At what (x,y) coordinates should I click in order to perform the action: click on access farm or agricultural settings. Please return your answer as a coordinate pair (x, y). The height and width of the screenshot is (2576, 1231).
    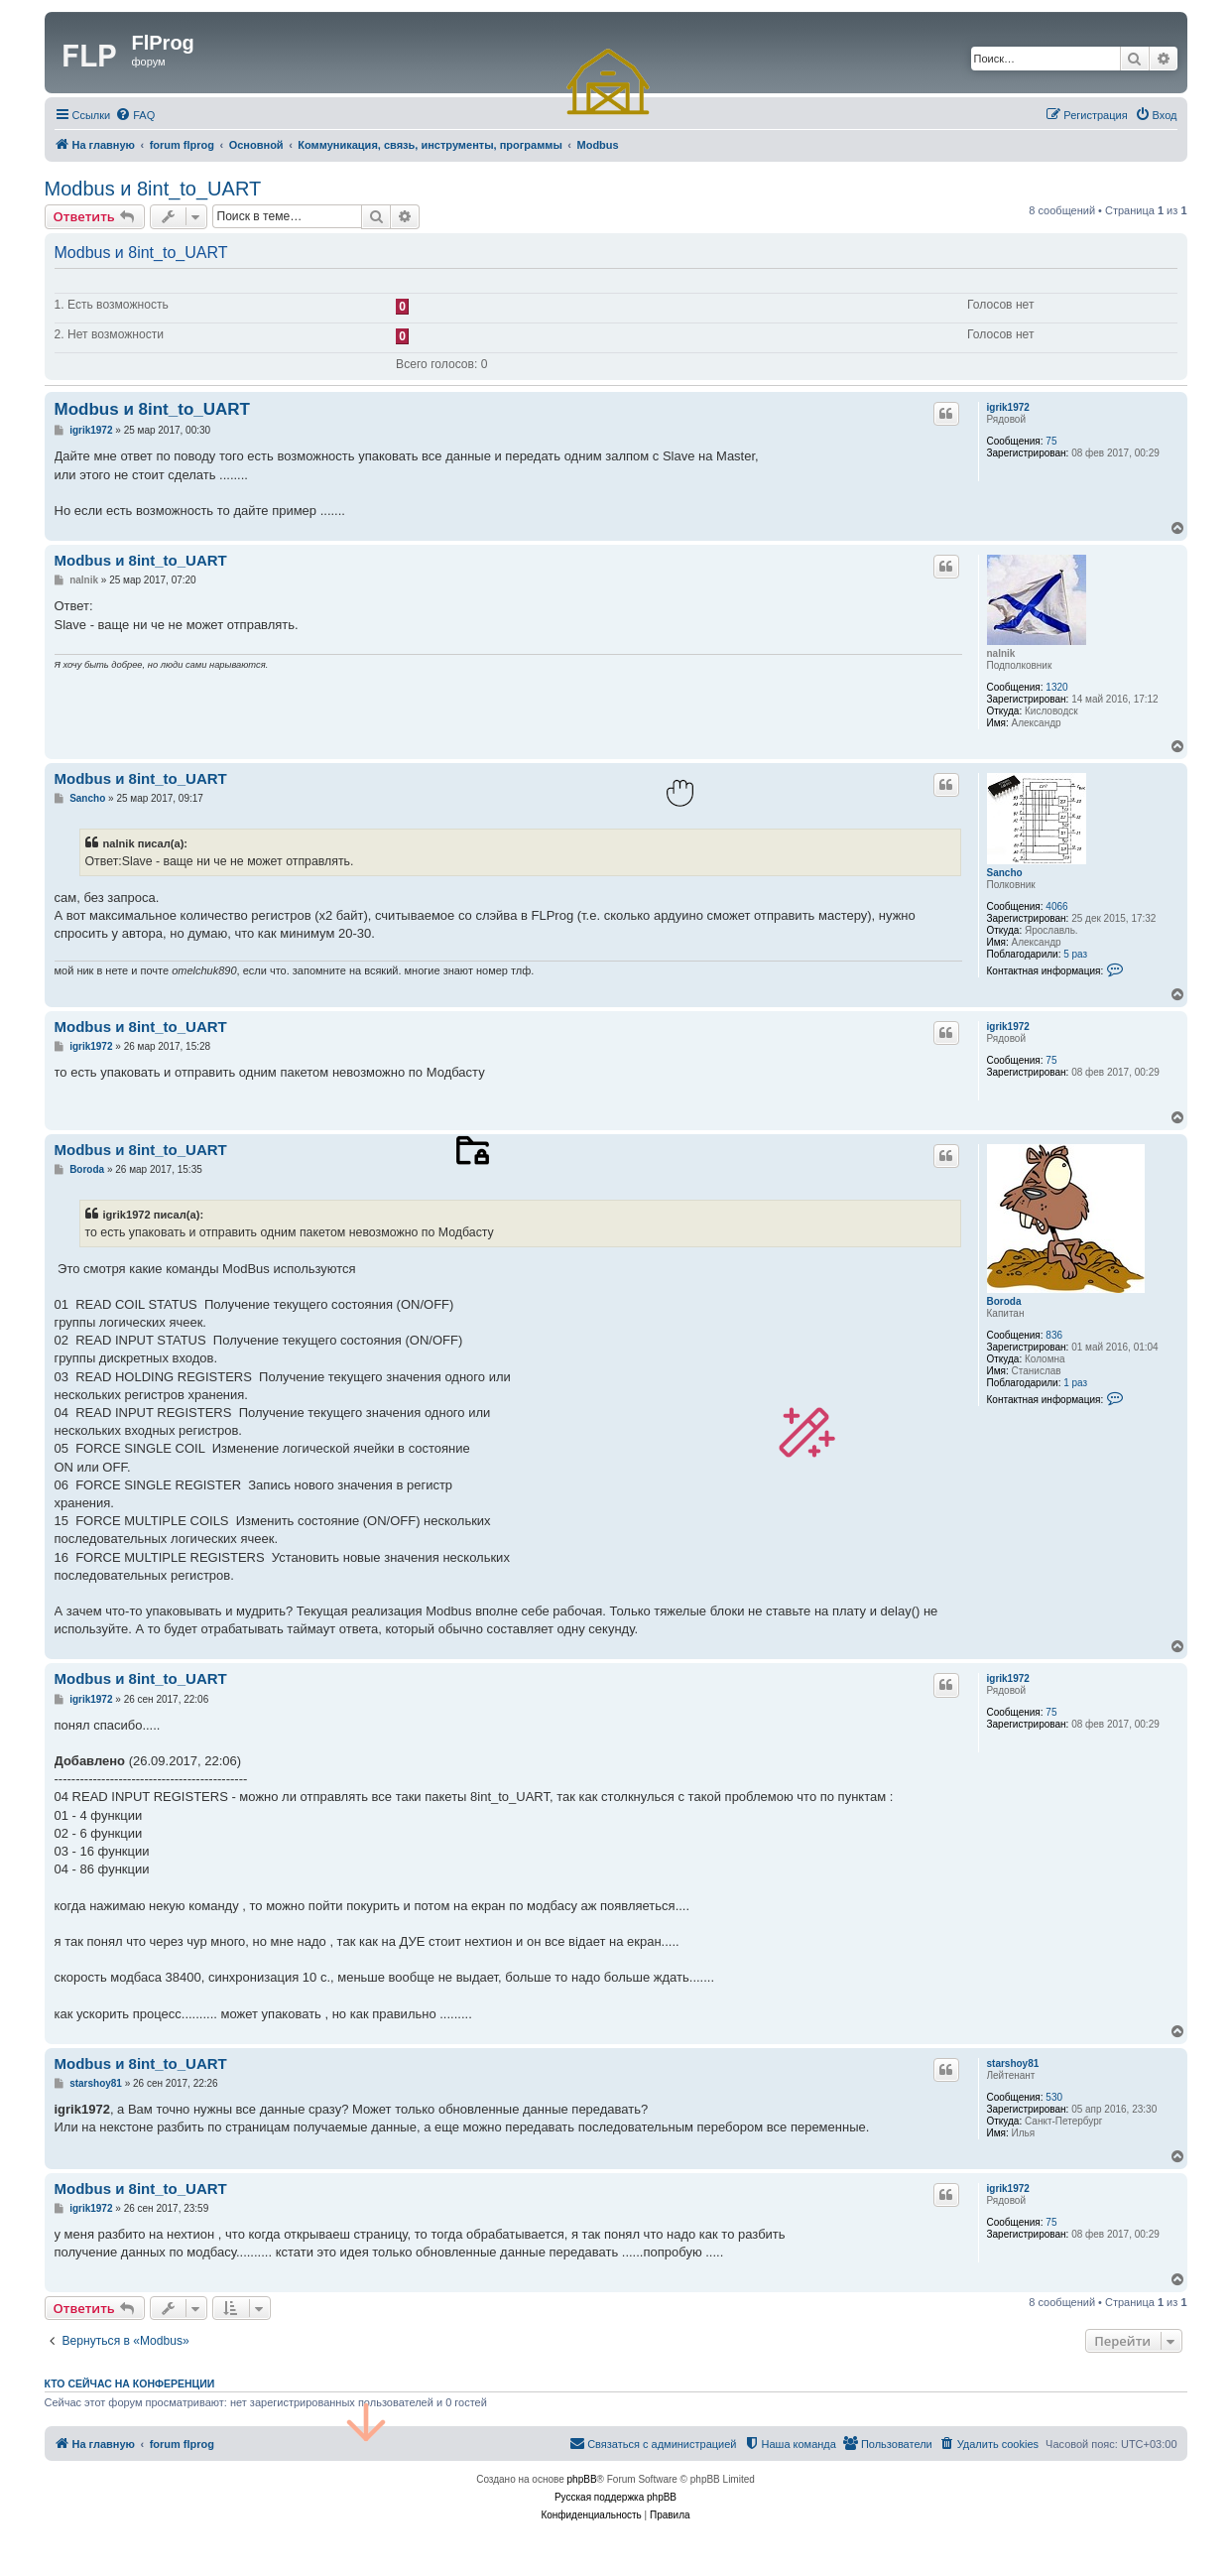
    Looking at the image, I should click on (608, 87).